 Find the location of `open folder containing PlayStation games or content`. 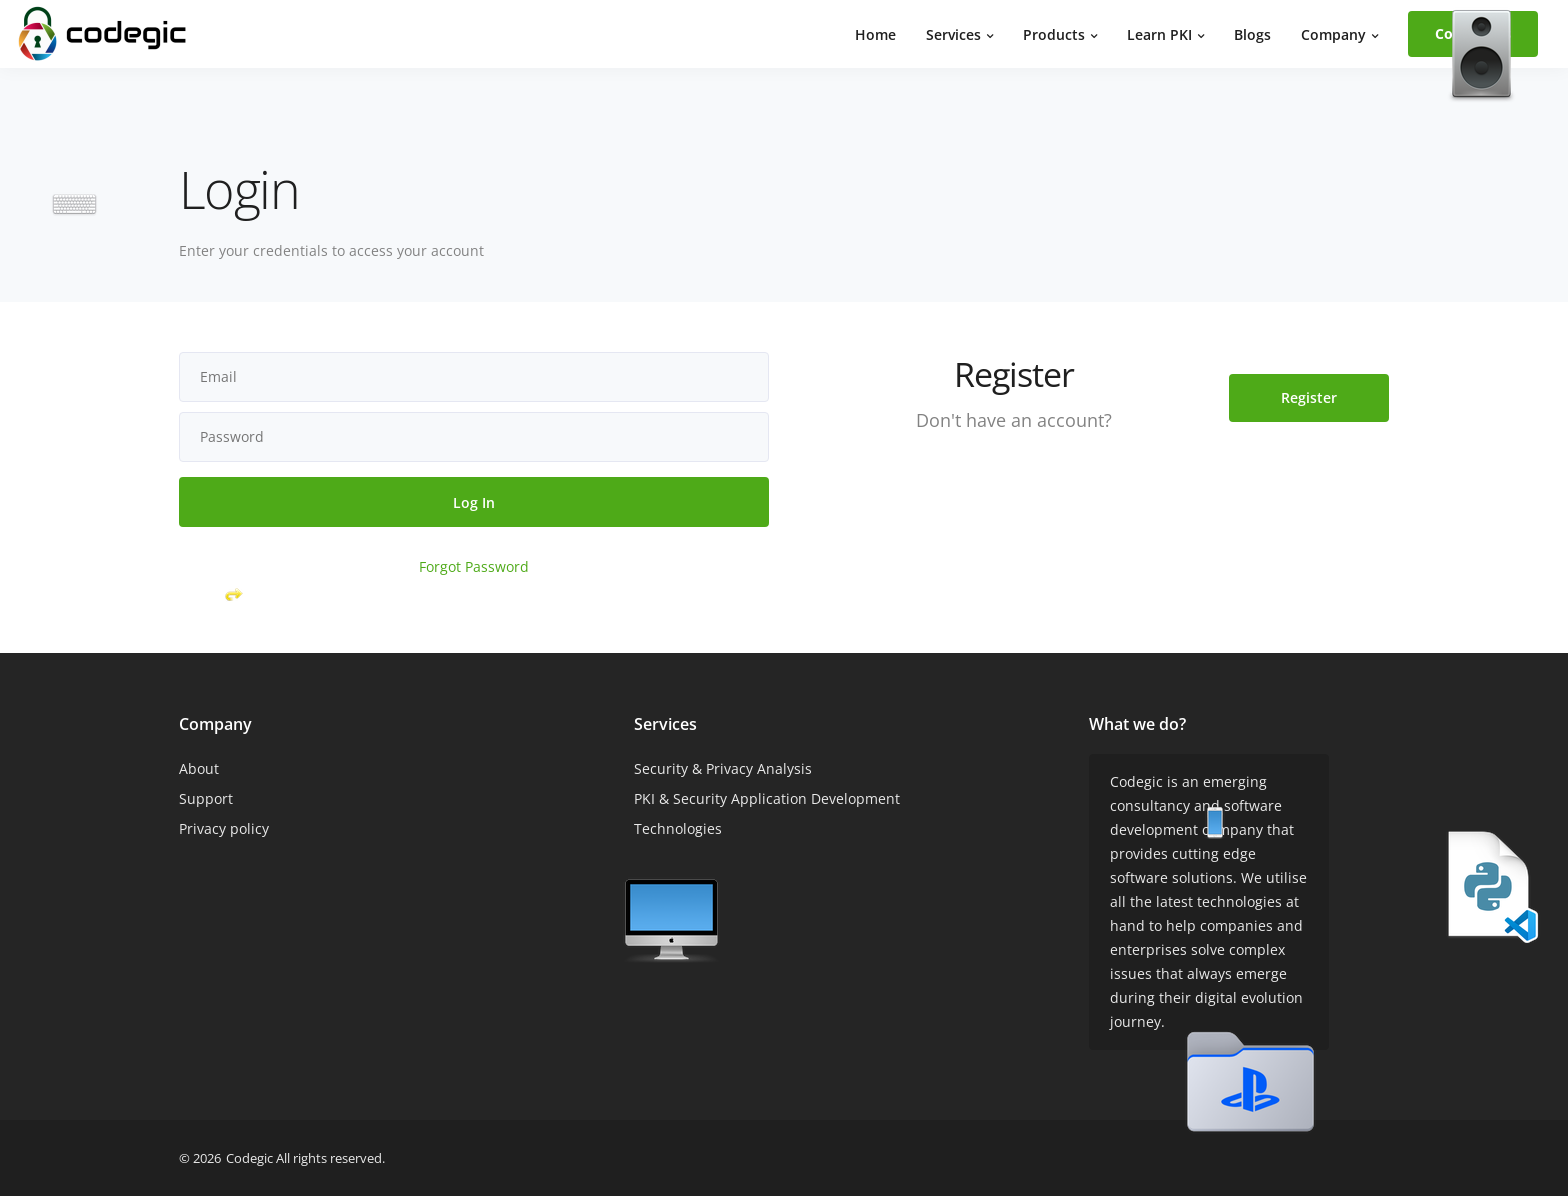

open folder containing PlayStation games or content is located at coordinates (1250, 1085).